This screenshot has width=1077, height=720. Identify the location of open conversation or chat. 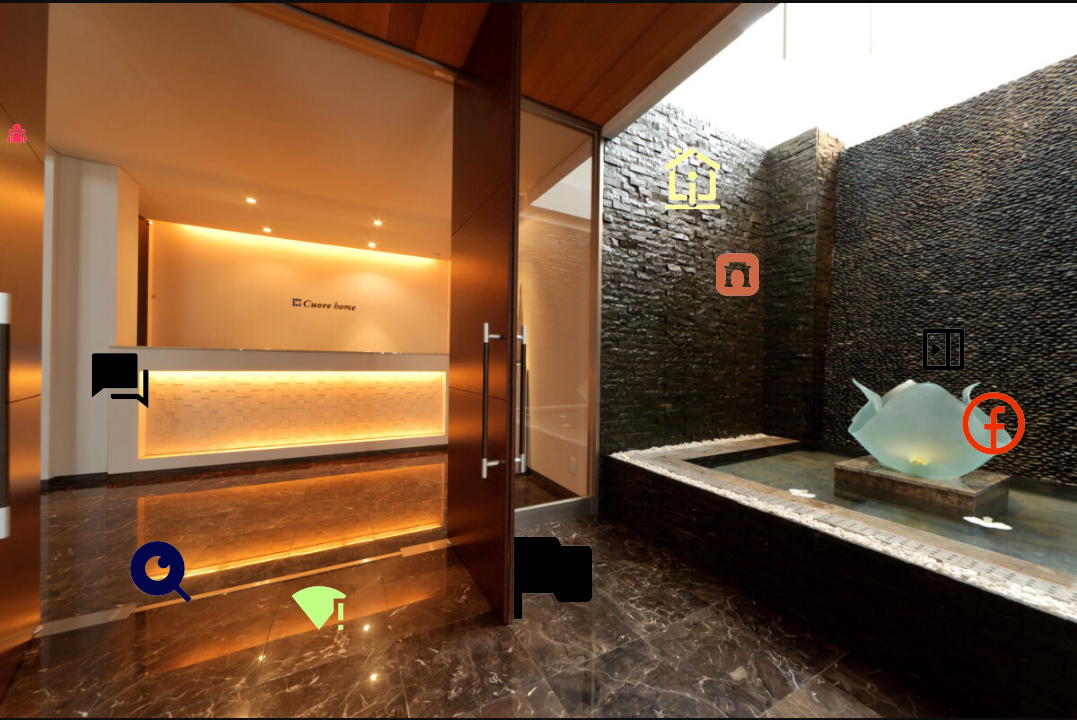
(121, 377).